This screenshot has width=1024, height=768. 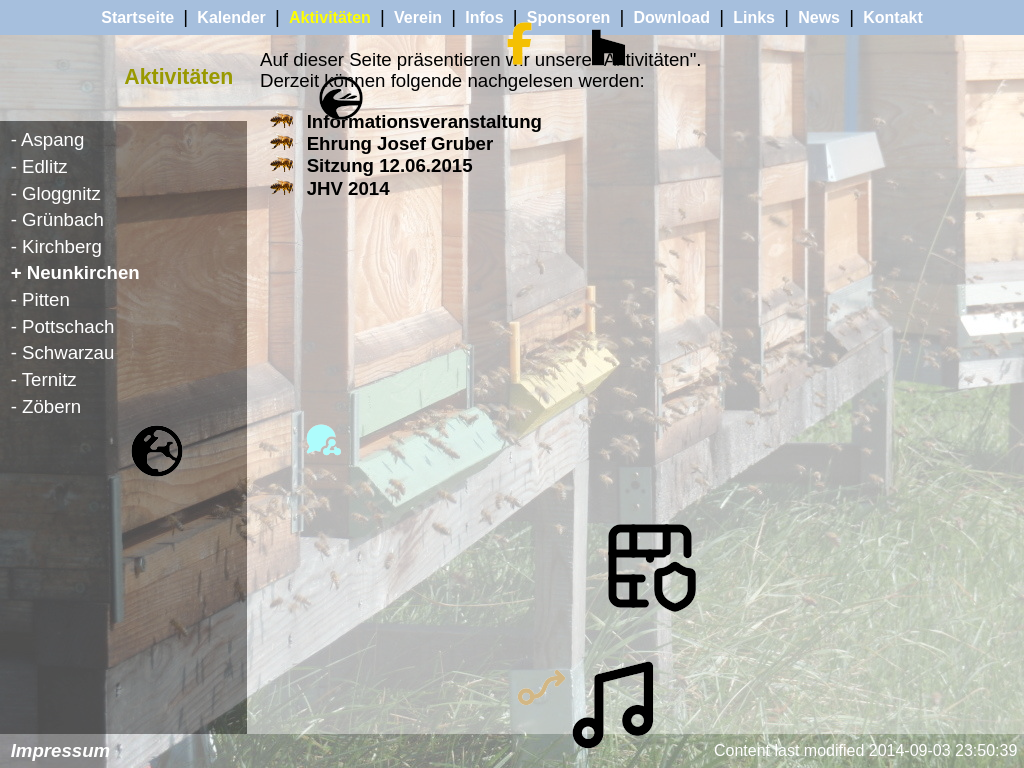 I want to click on enable firewall protection, so click(x=650, y=566).